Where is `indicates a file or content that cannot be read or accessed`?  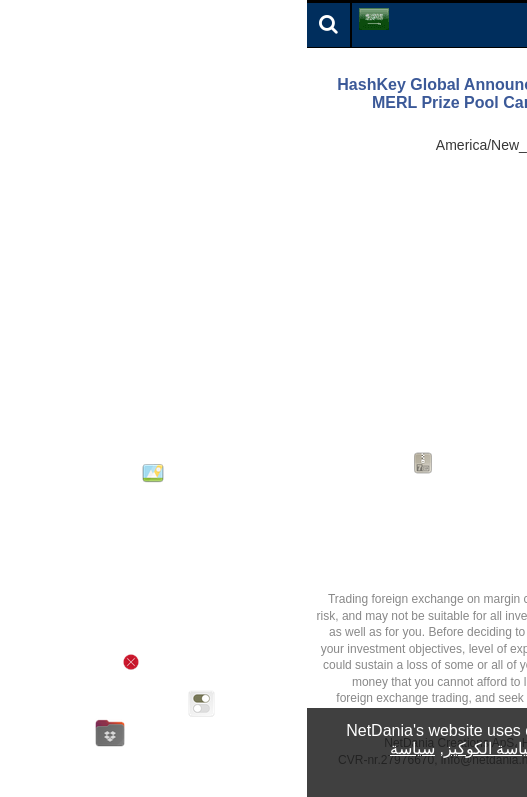
indicates a file or content that cannot be read or accessed is located at coordinates (131, 662).